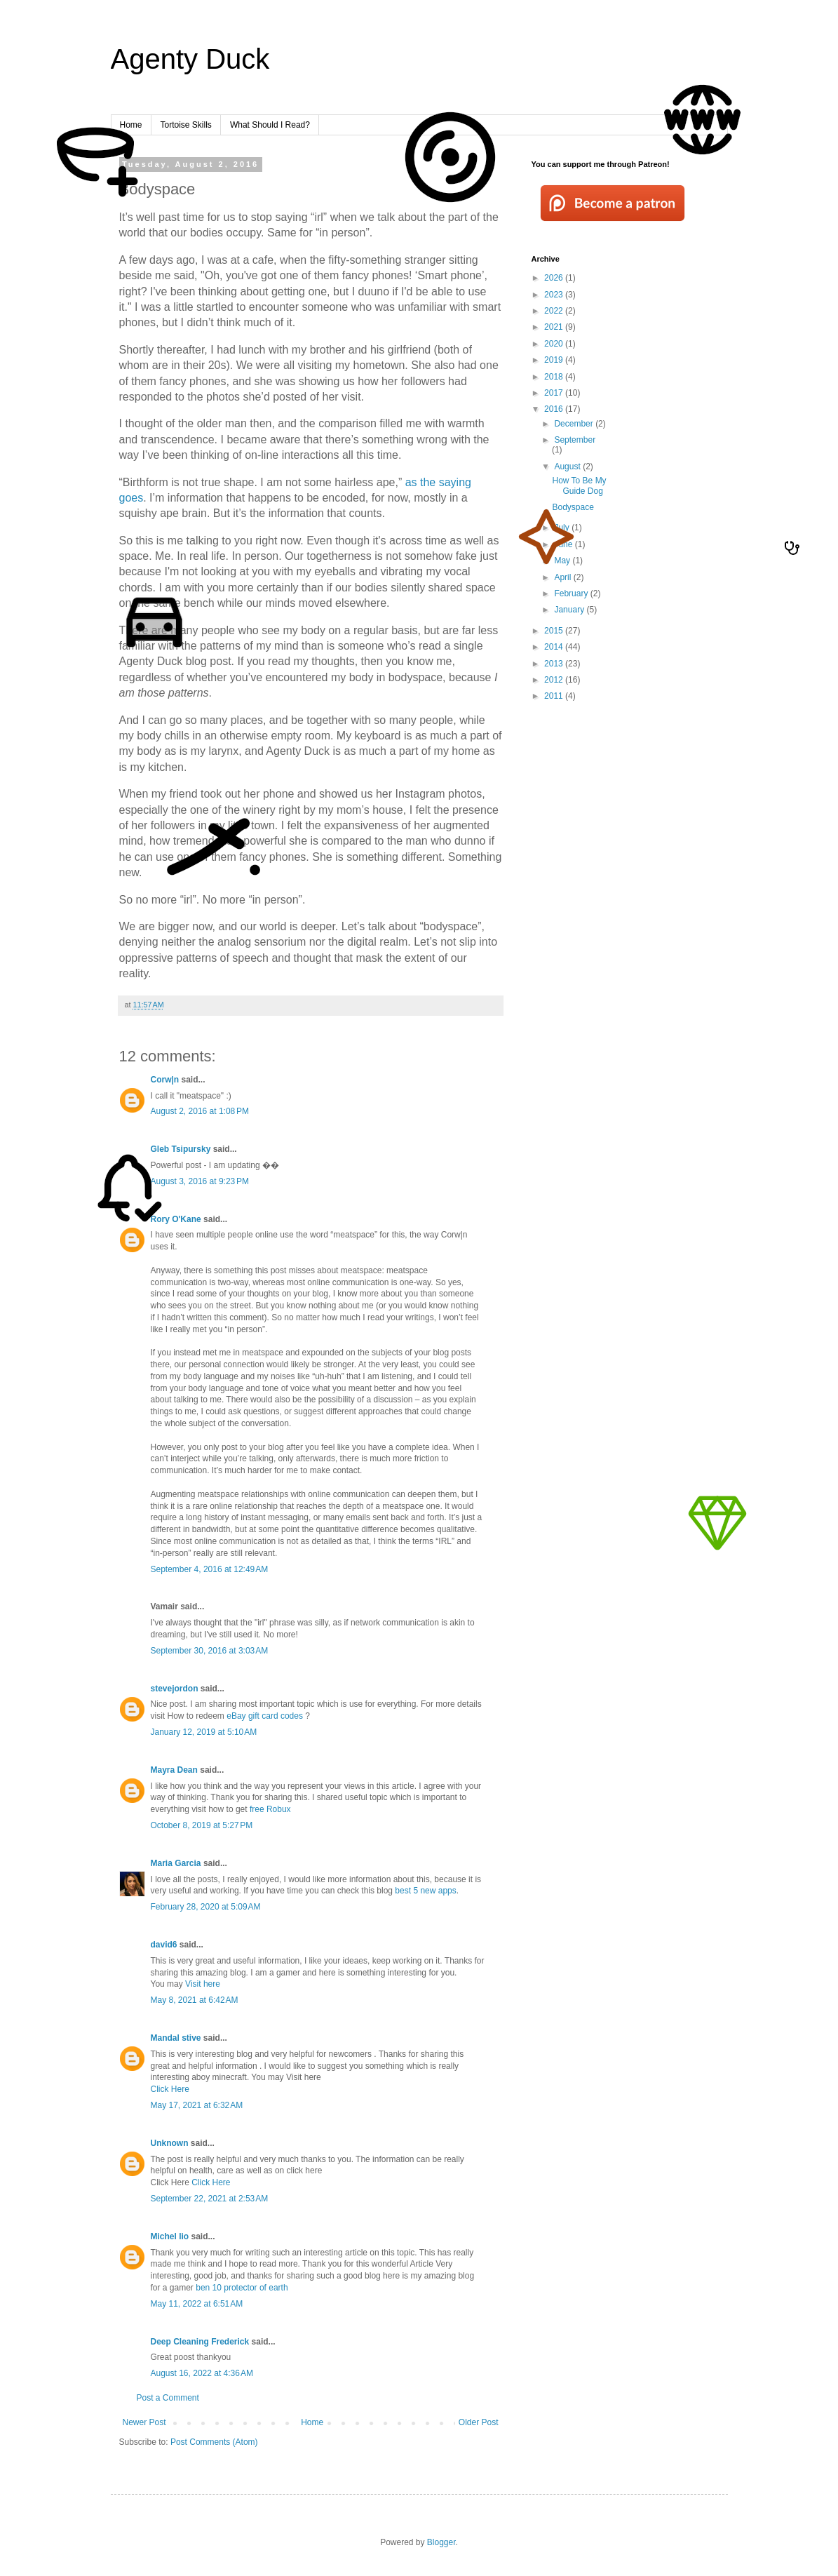  What do you see at coordinates (717, 1523) in the screenshot?
I see `indicates premium or pro membership status` at bounding box center [717, 1523].